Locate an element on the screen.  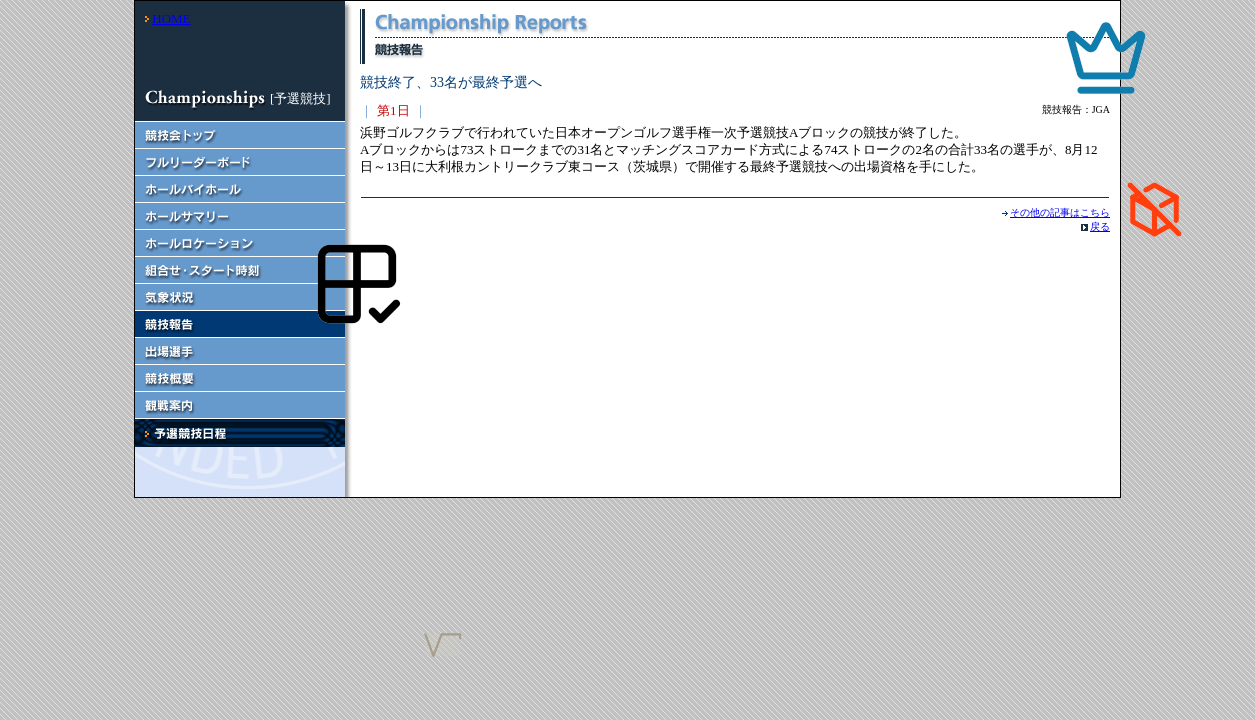
package or shipment unavailable is located at coordinates (1154, 209).